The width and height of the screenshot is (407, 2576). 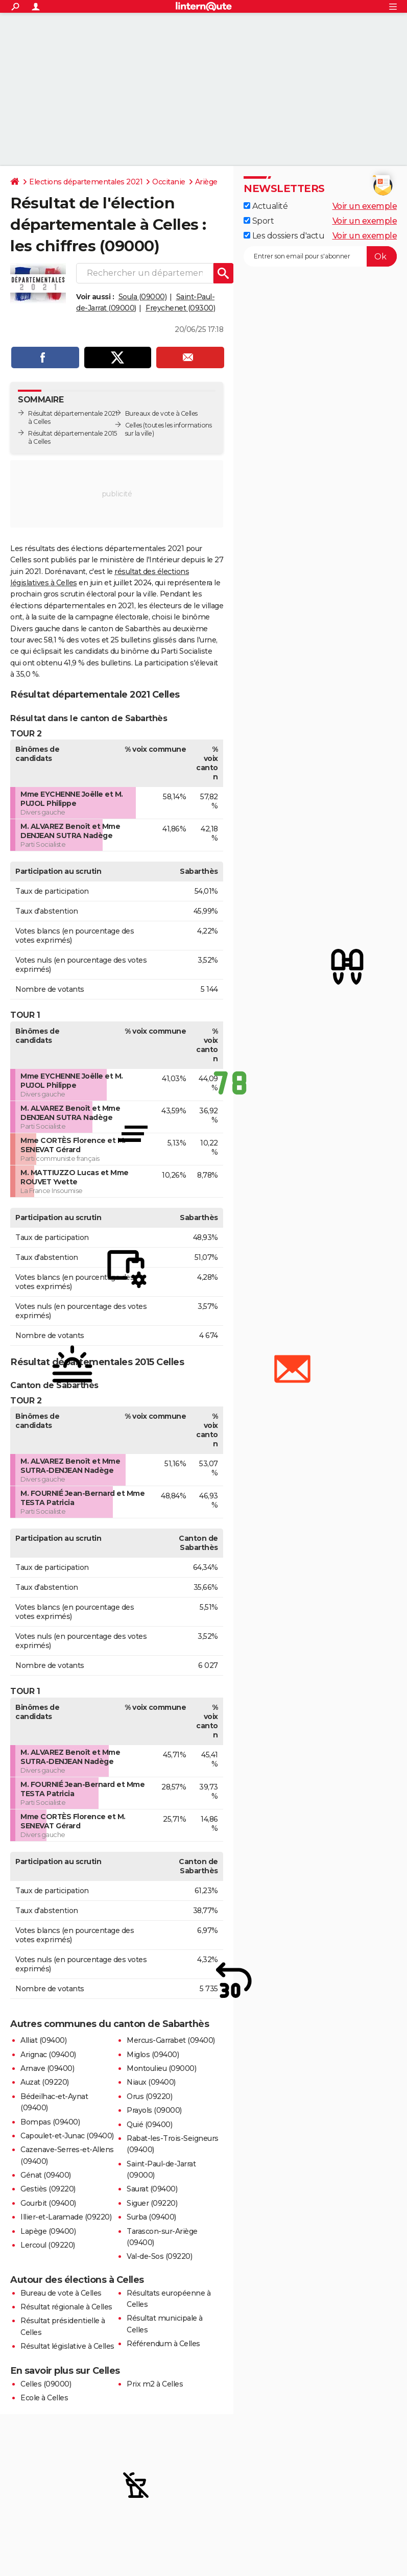 What do you see at coordinates (233, 1981) in the screenshot?
I see `skip back 30 seconds` at bounding box center [233, 1981].